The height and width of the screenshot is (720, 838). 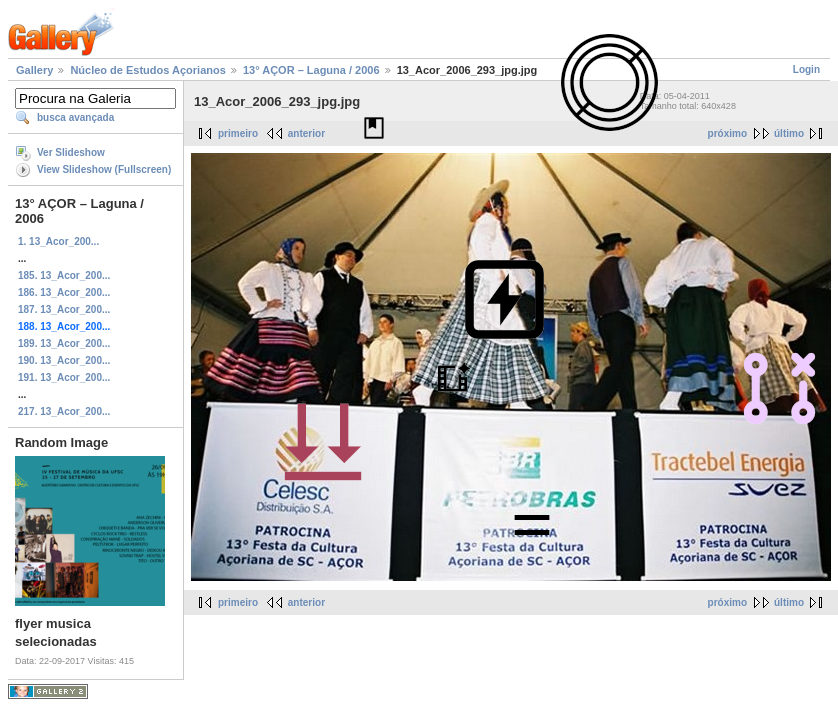 I want to click on locate nearby AED (automated external defibrillator), so click(x=504, y=299).